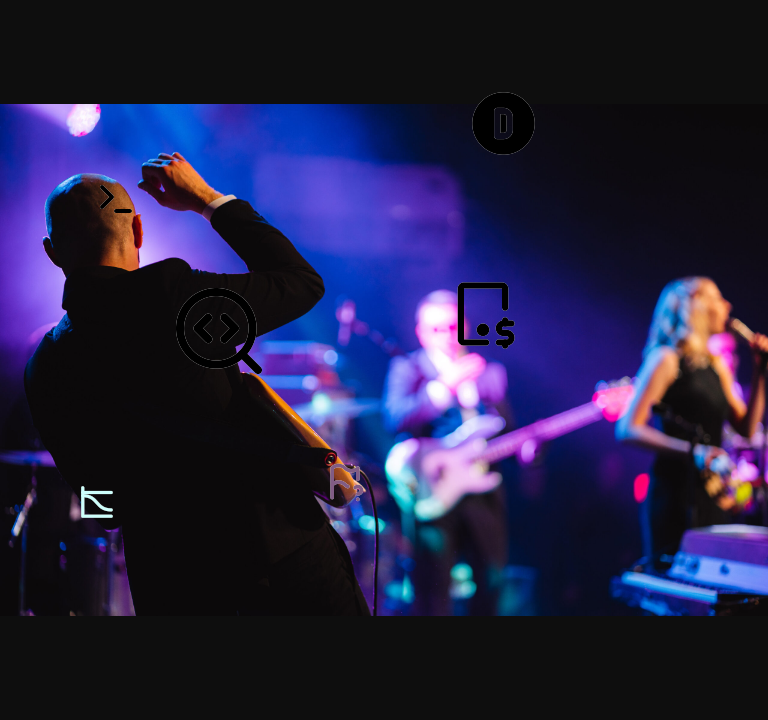 The height and width of the screenshot is (720, 768). Describe the element at coordinates (503, 123) in the screenshot. I see `indicates a "D" grade or rating` at that location.